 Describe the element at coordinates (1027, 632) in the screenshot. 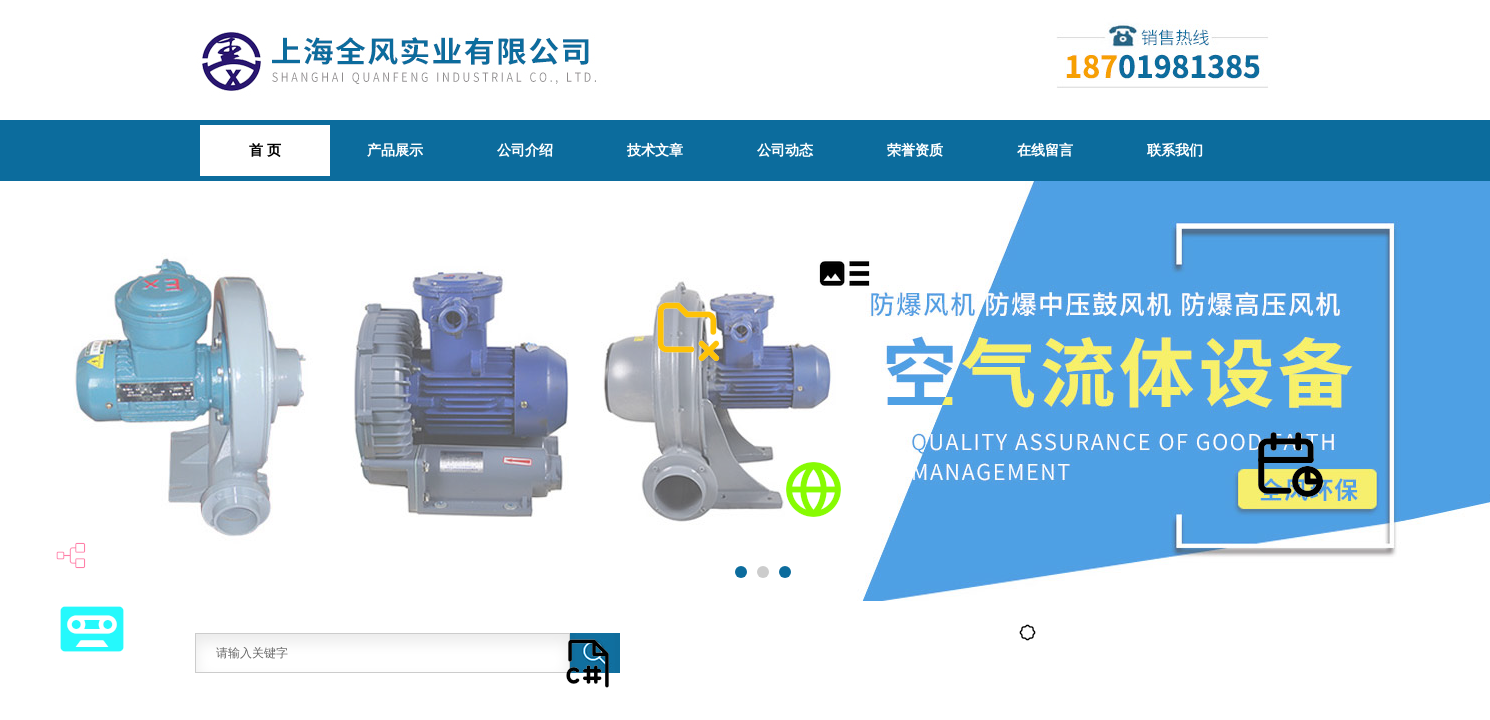

I see `indicates an achievement or badge earned` at that location.